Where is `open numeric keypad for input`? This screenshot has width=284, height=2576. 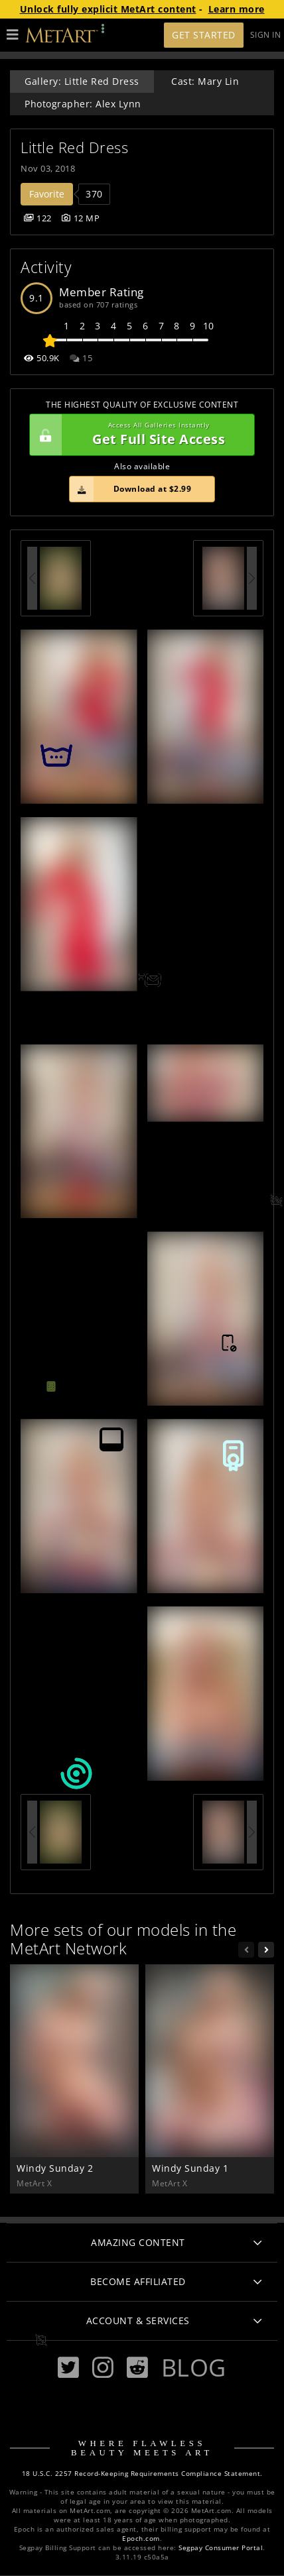 open numeric keypad for input is located at coordinates (51, 1386).